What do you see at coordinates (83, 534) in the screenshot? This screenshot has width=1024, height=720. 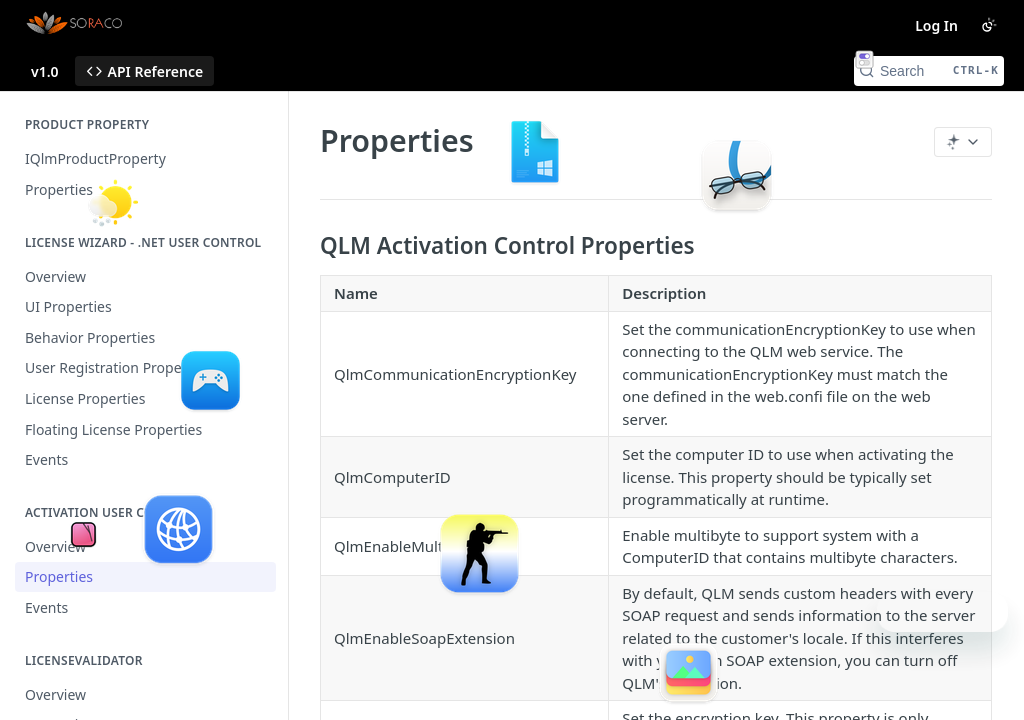 I see `open bleachbit system cleaner app` at bounding box center [83, 534].